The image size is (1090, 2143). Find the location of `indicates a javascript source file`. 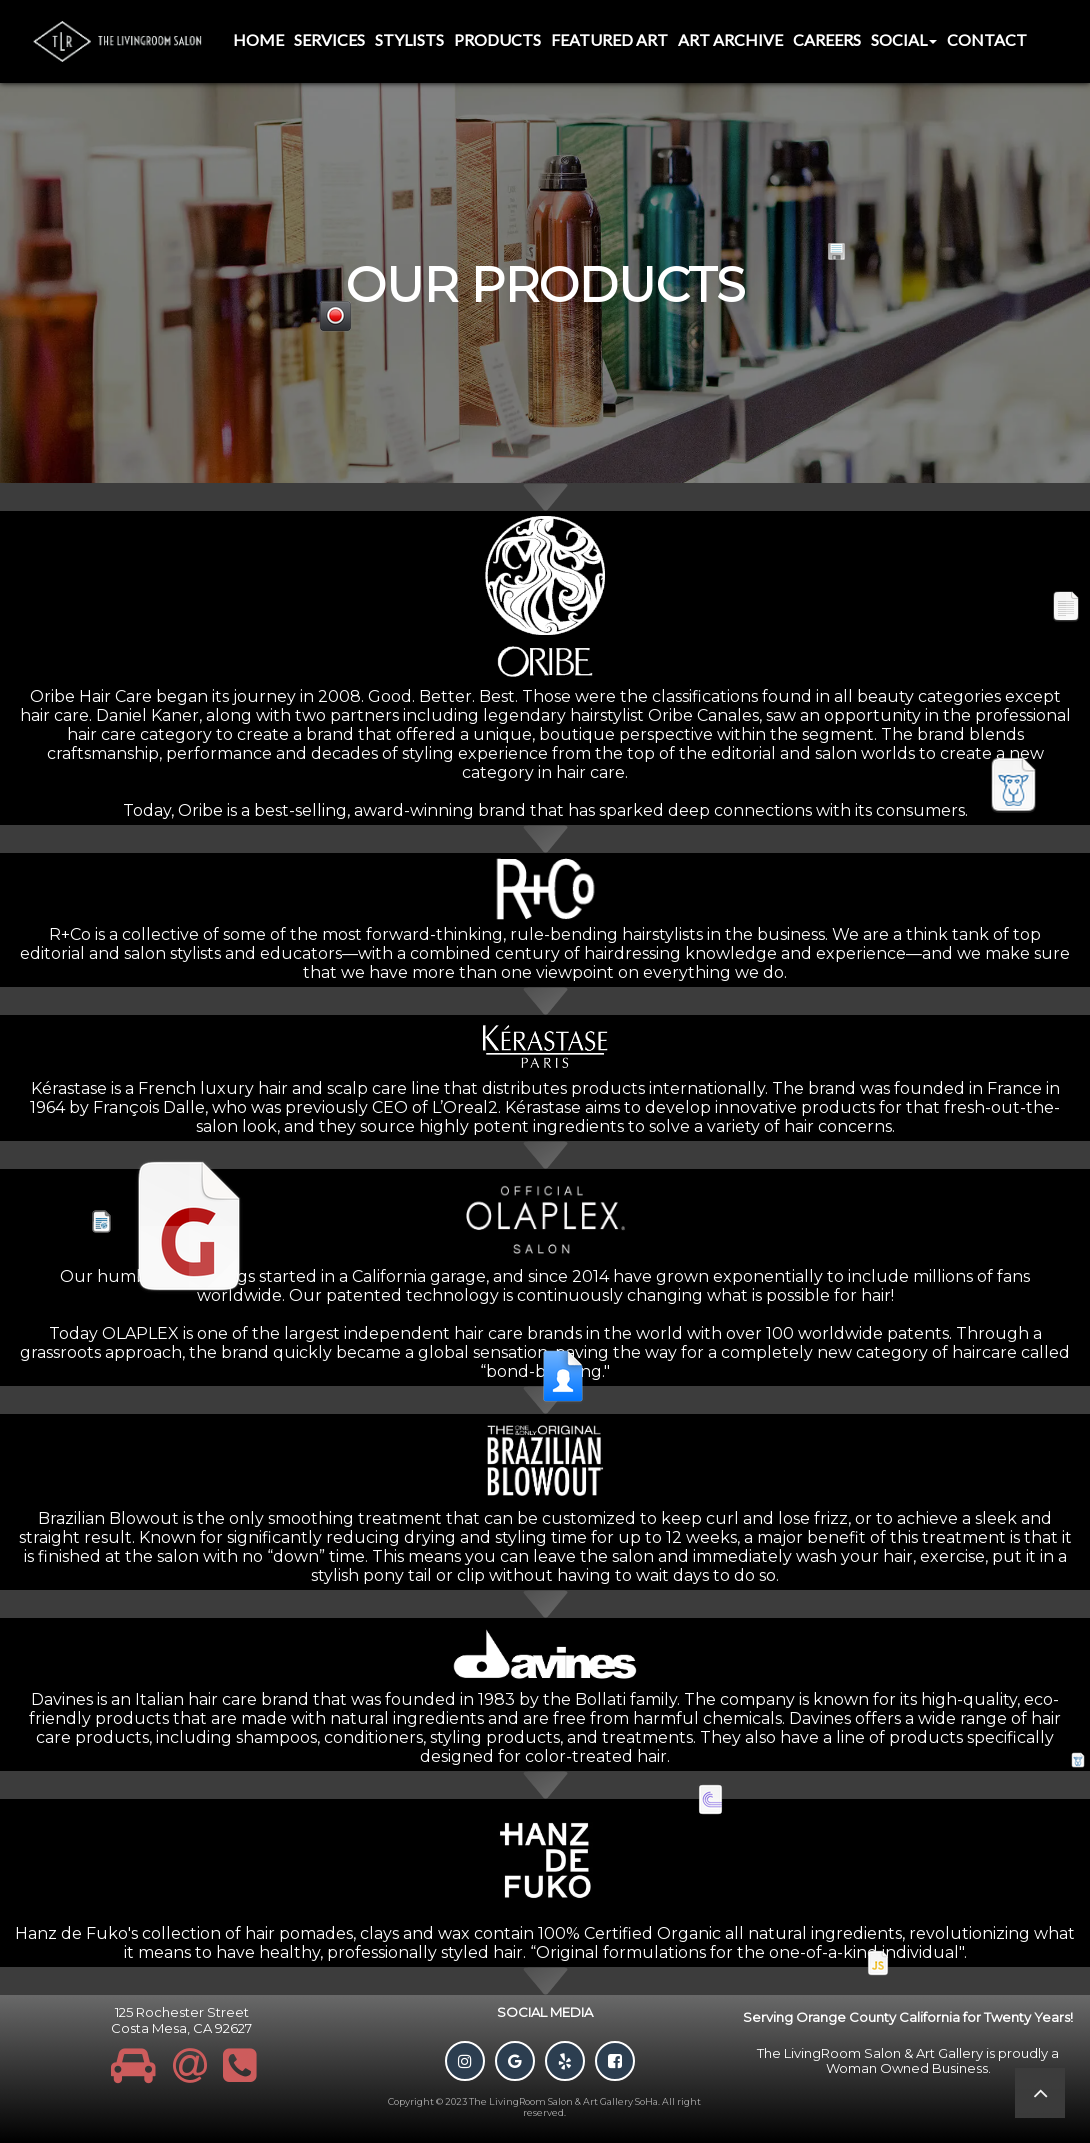

indicates a javascript source file is located at coordinates (878, 1963).